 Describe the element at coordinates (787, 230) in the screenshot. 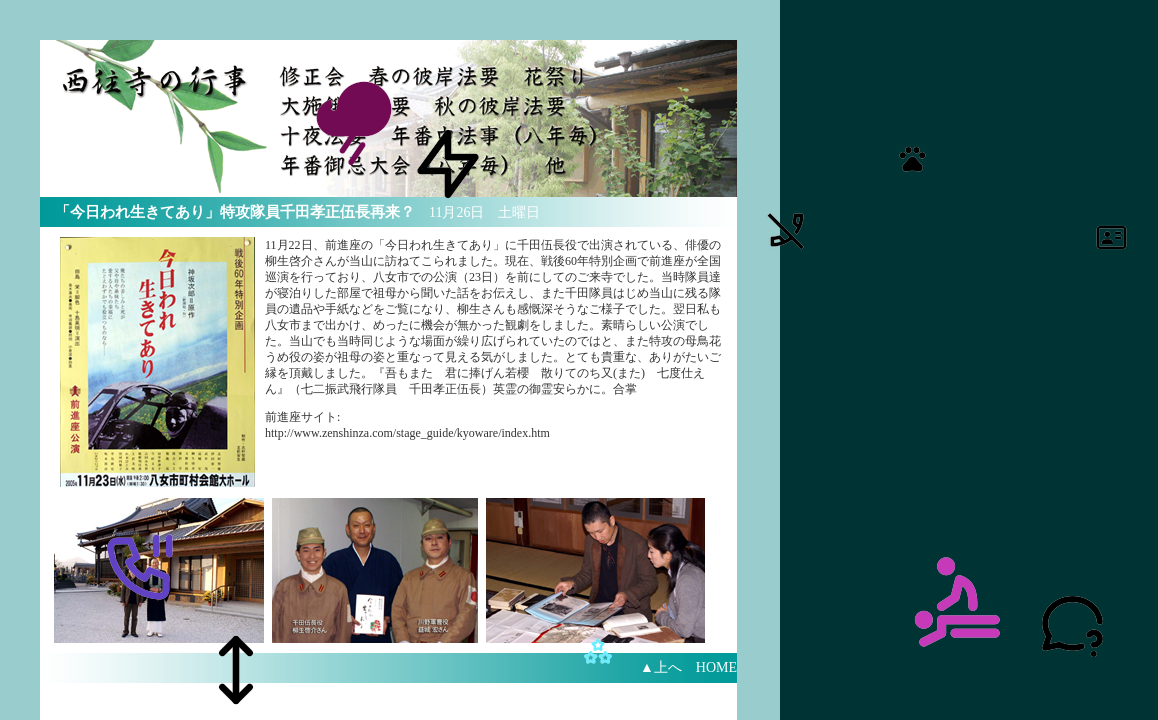

I see `phone calls are disabled or unavailable` at that location.